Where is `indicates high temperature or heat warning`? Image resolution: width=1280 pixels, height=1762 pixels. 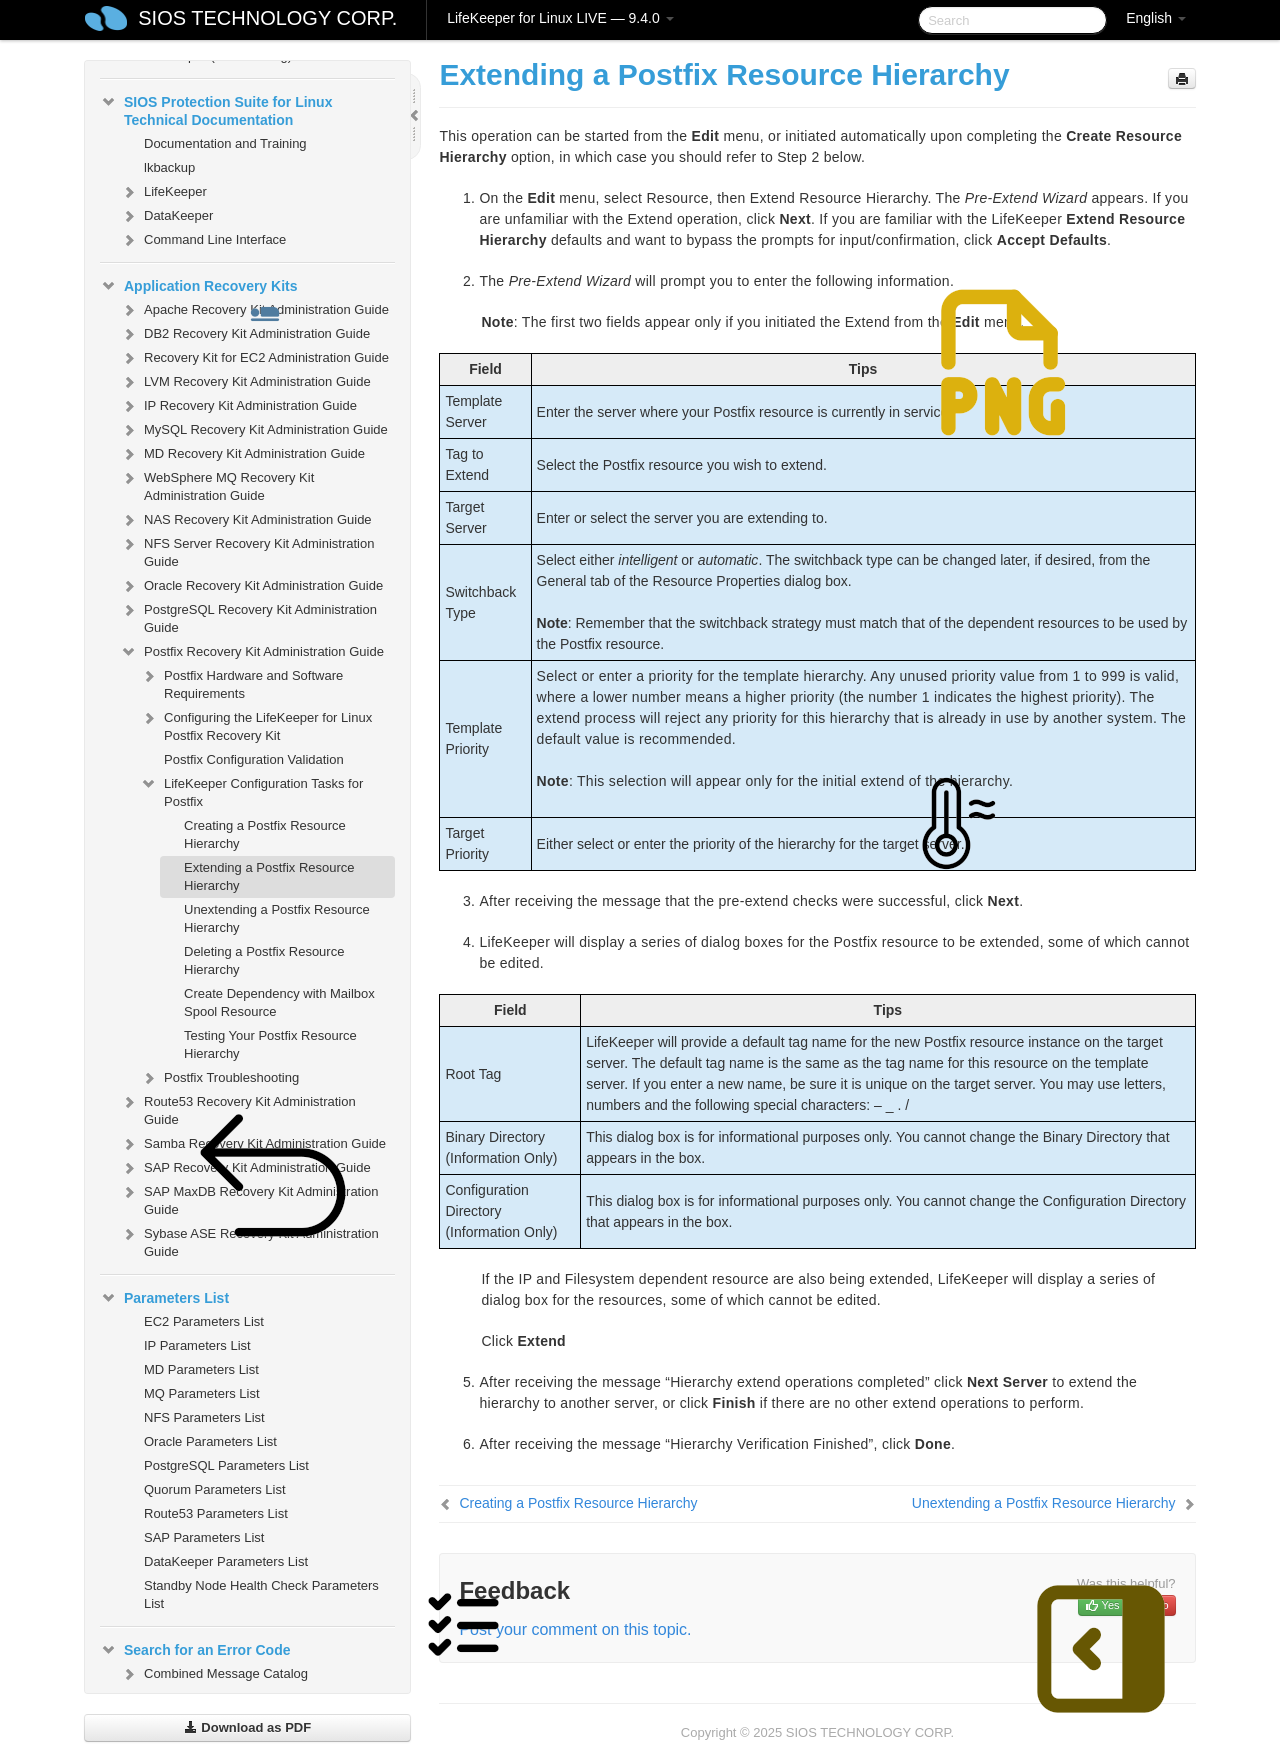
indicates high temperature or heat warning is located at coordinates (949, 823).